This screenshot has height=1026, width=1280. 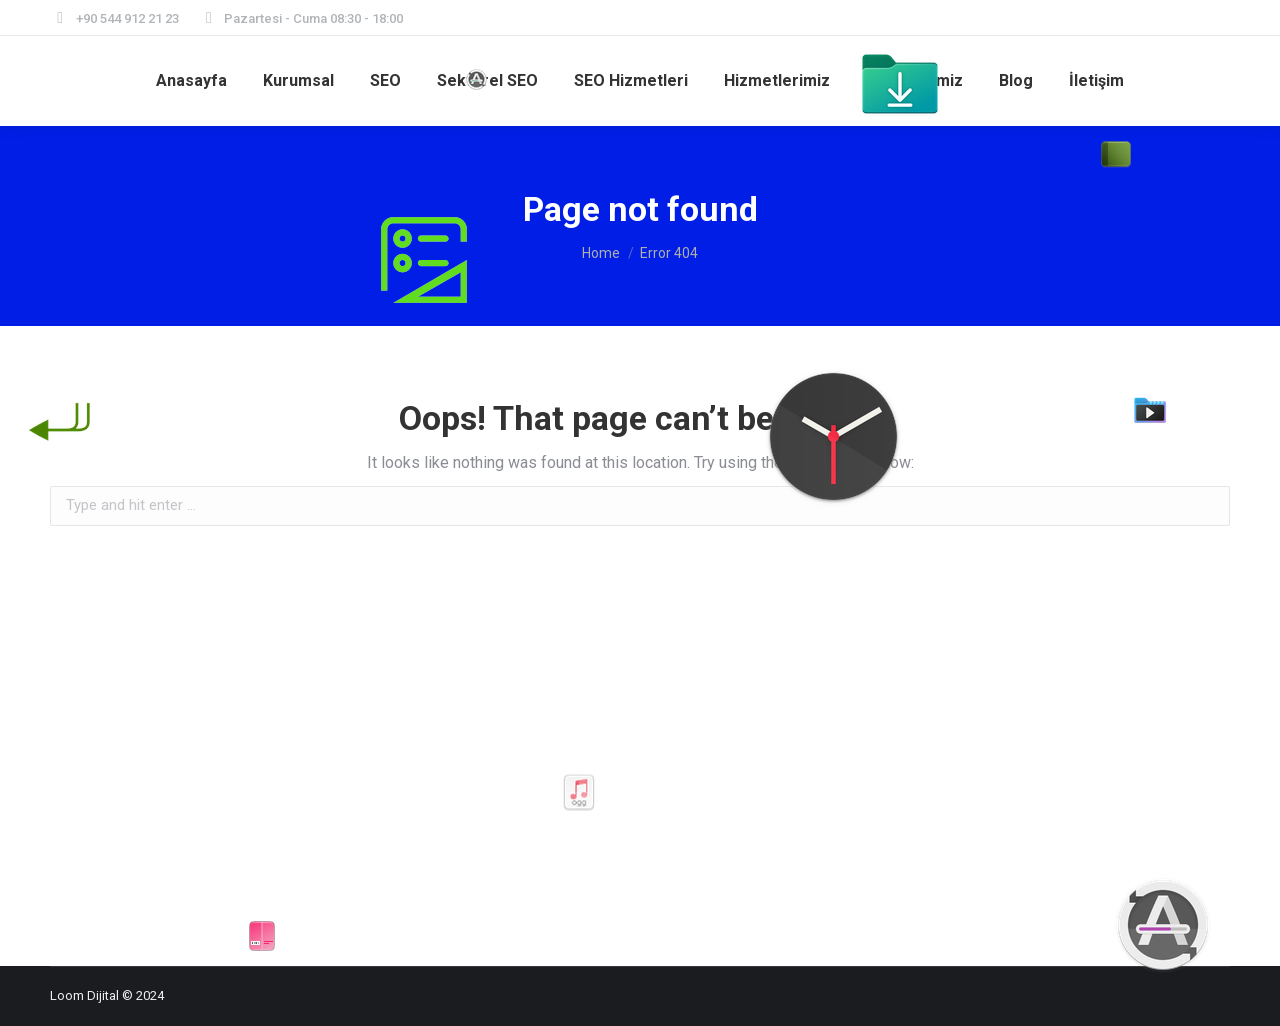 I want to click on open your downloads folder, so click(x=900, y=86).